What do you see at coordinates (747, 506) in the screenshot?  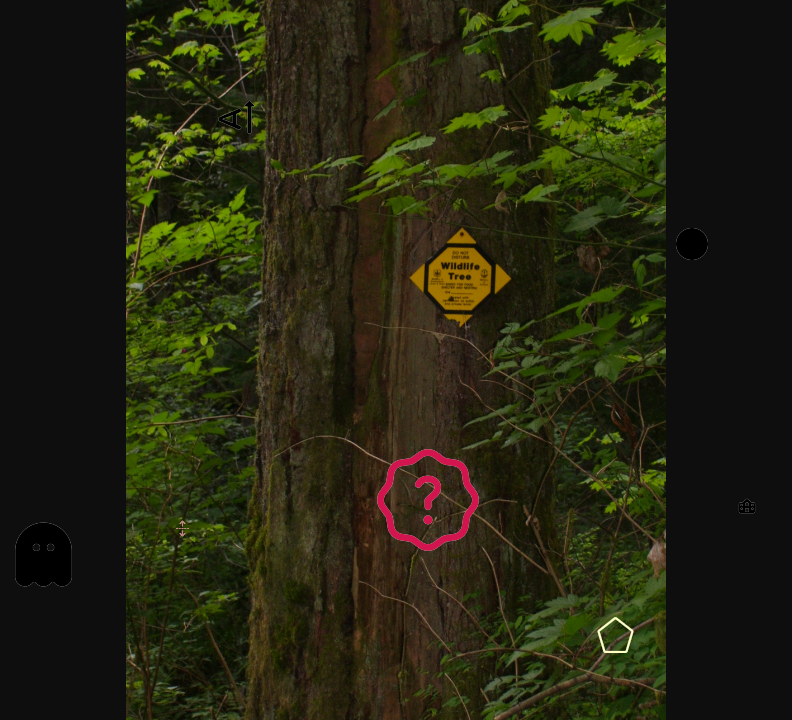 I see `access school or education-related features` at bounding box center [747, 506].